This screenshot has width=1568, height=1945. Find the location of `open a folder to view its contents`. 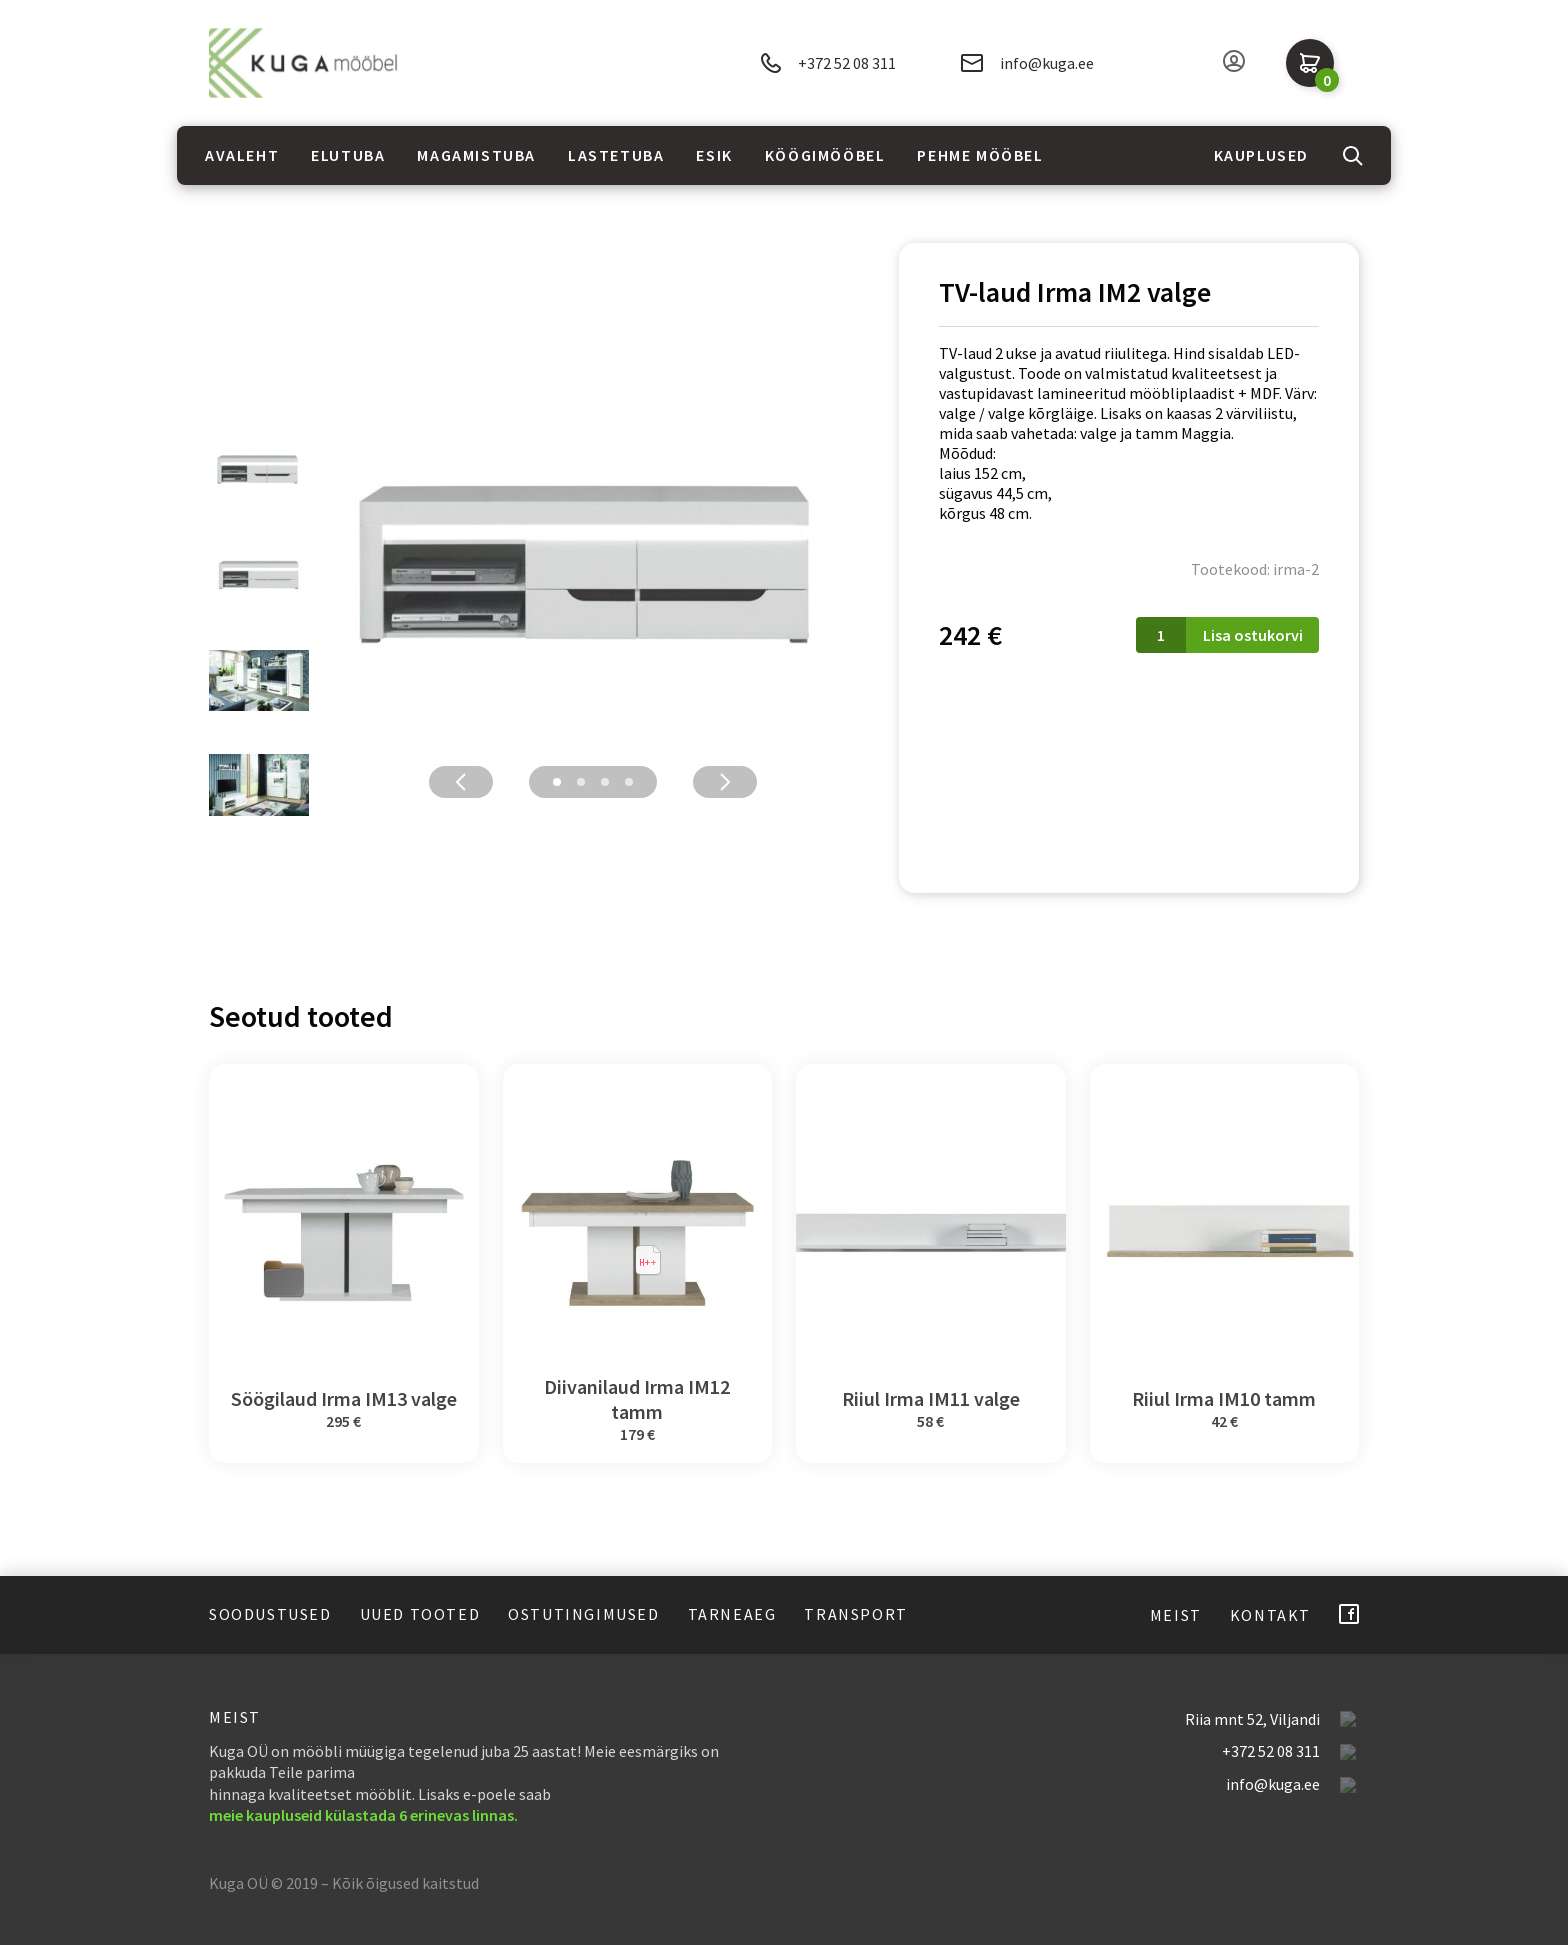

open a folder to view its contents is located at coordinates (284, 1279).